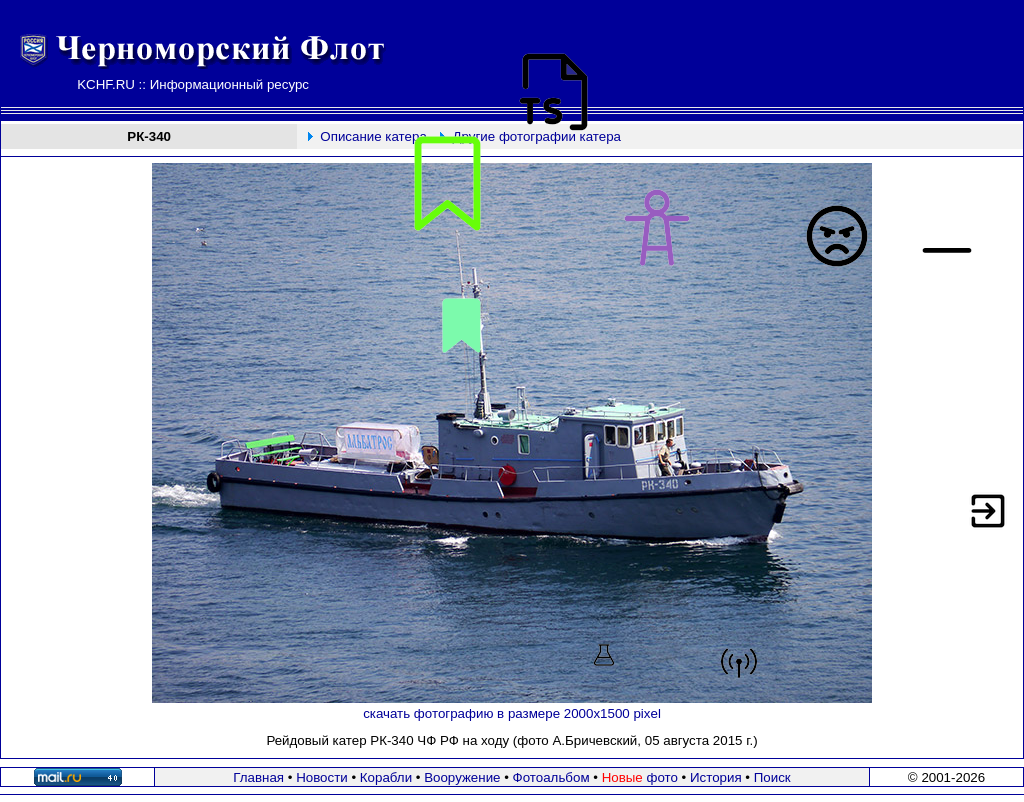 This screenshot has height=802, width=1024. I want to click on start a live broadcast or stream, so click(739, 663).